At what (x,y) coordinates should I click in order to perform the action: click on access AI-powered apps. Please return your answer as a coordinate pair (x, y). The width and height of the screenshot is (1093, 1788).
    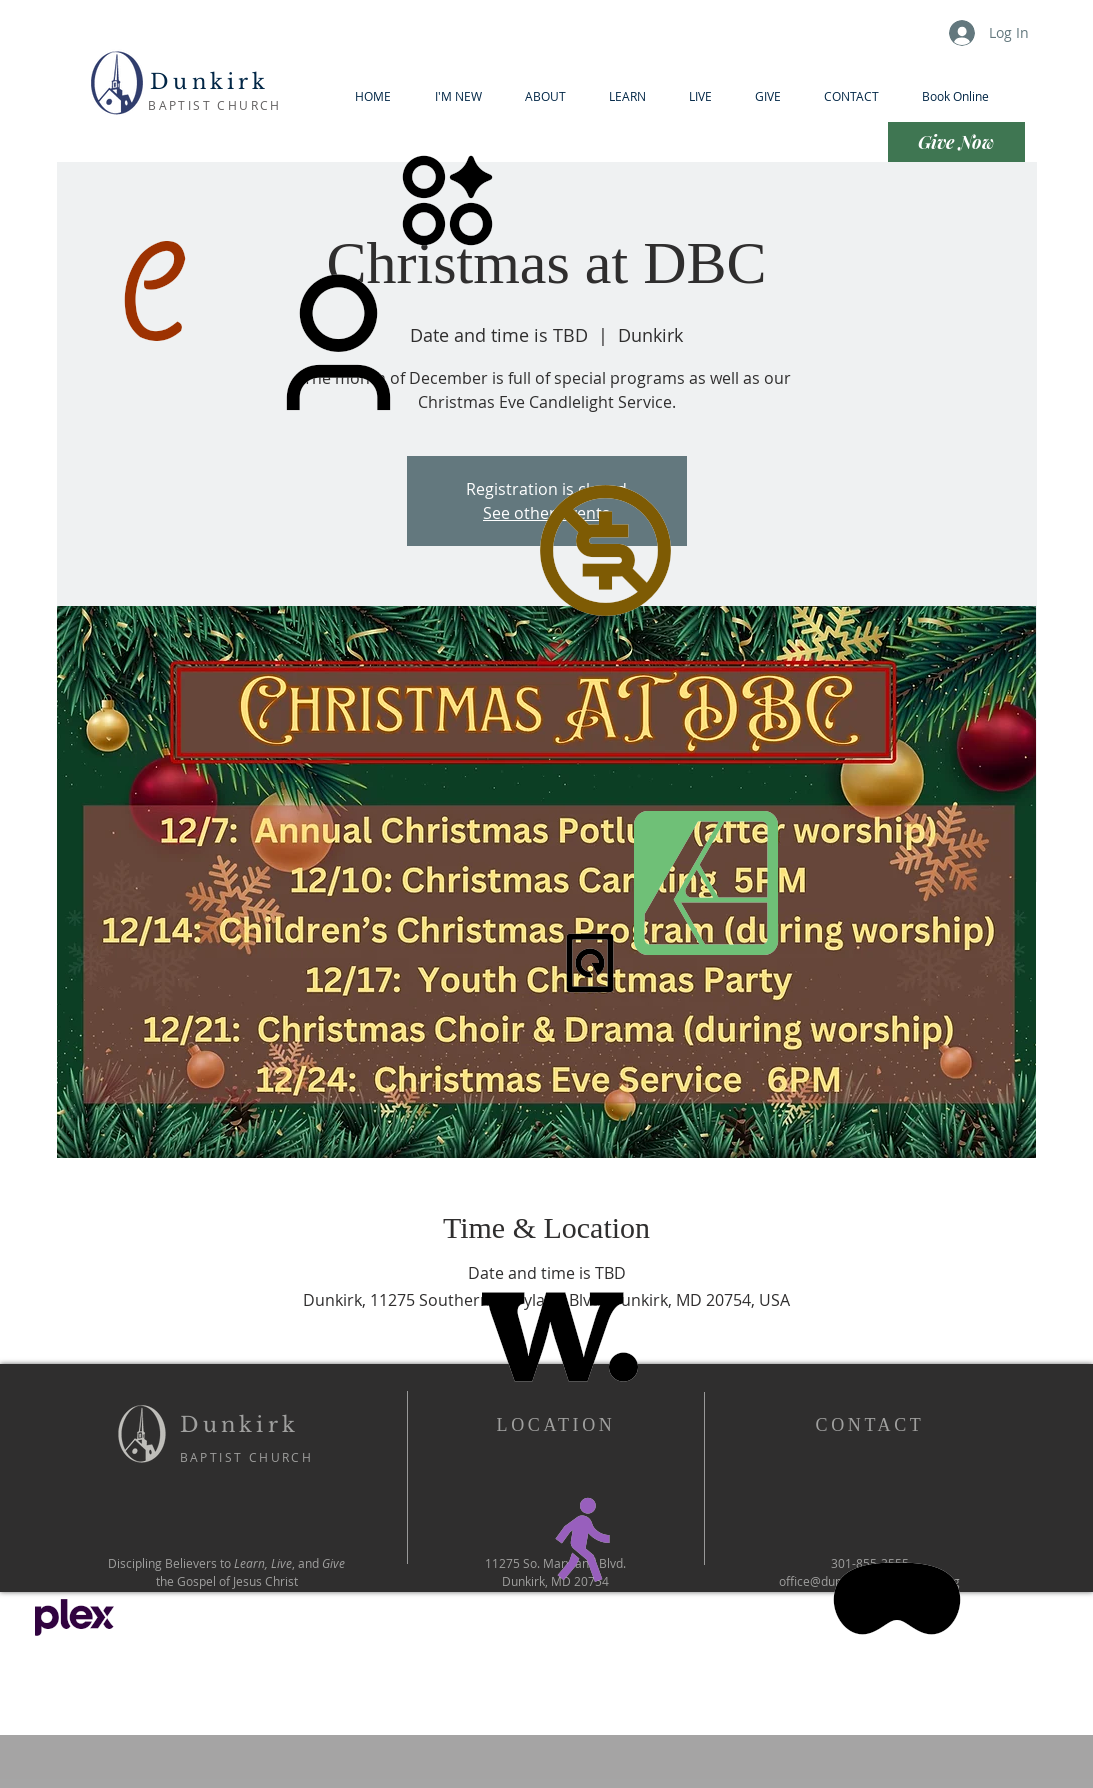
    Looking at the image, I should click on (447, 200).